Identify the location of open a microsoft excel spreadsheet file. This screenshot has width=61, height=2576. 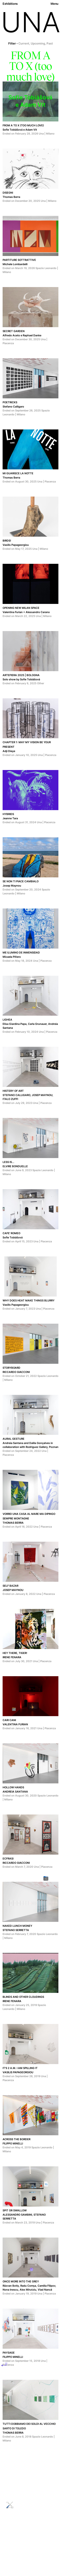
(7, 2052).